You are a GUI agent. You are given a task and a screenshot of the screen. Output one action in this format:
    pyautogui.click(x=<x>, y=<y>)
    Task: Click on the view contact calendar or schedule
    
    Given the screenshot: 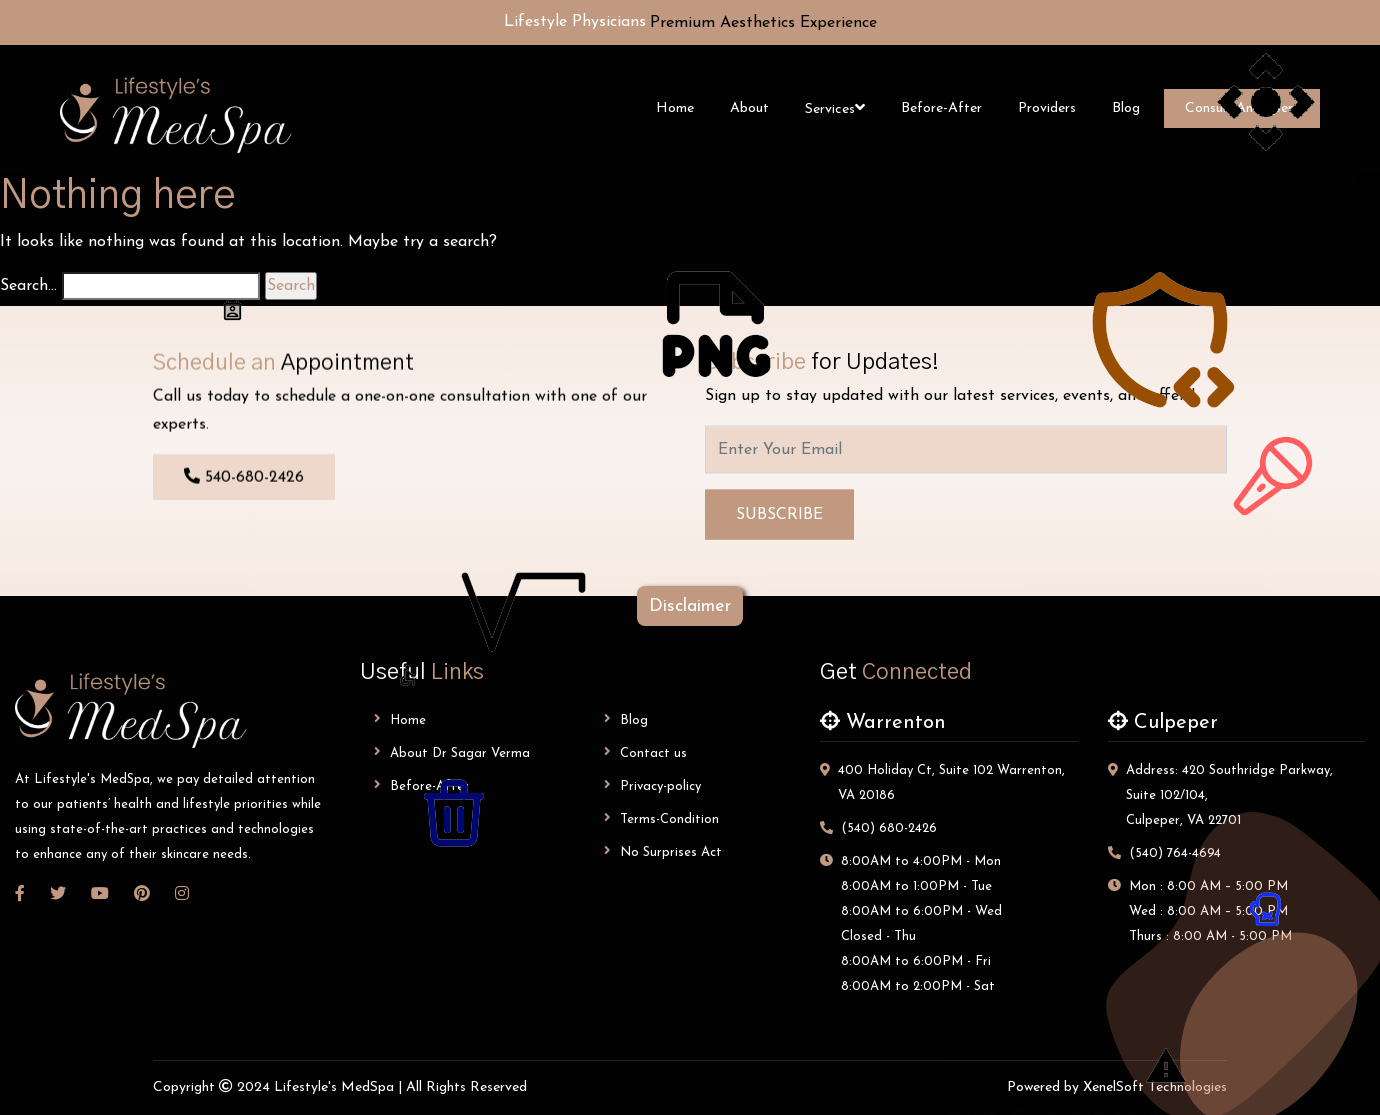 What is the action you would take?
    pyautogui.click(x=232, y=311)
    